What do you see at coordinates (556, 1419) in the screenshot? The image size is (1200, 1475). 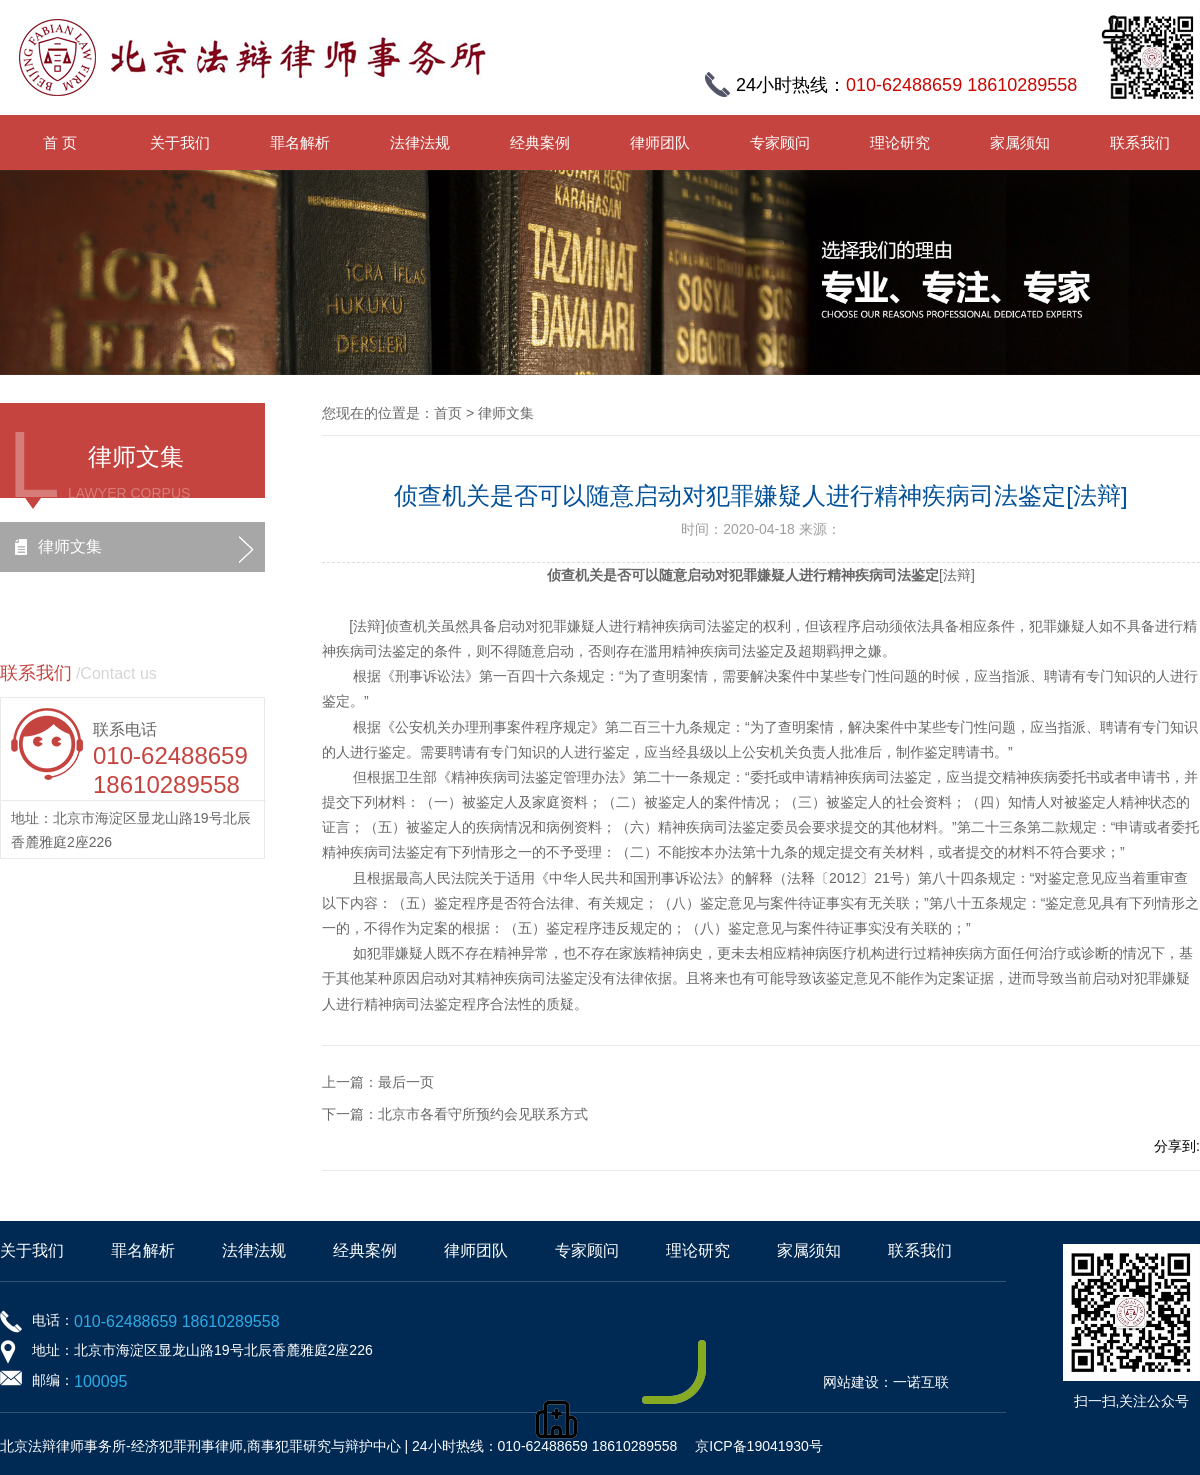 I see `find nearby hospitals or medical facilities` at bounding box center [556, 1419].